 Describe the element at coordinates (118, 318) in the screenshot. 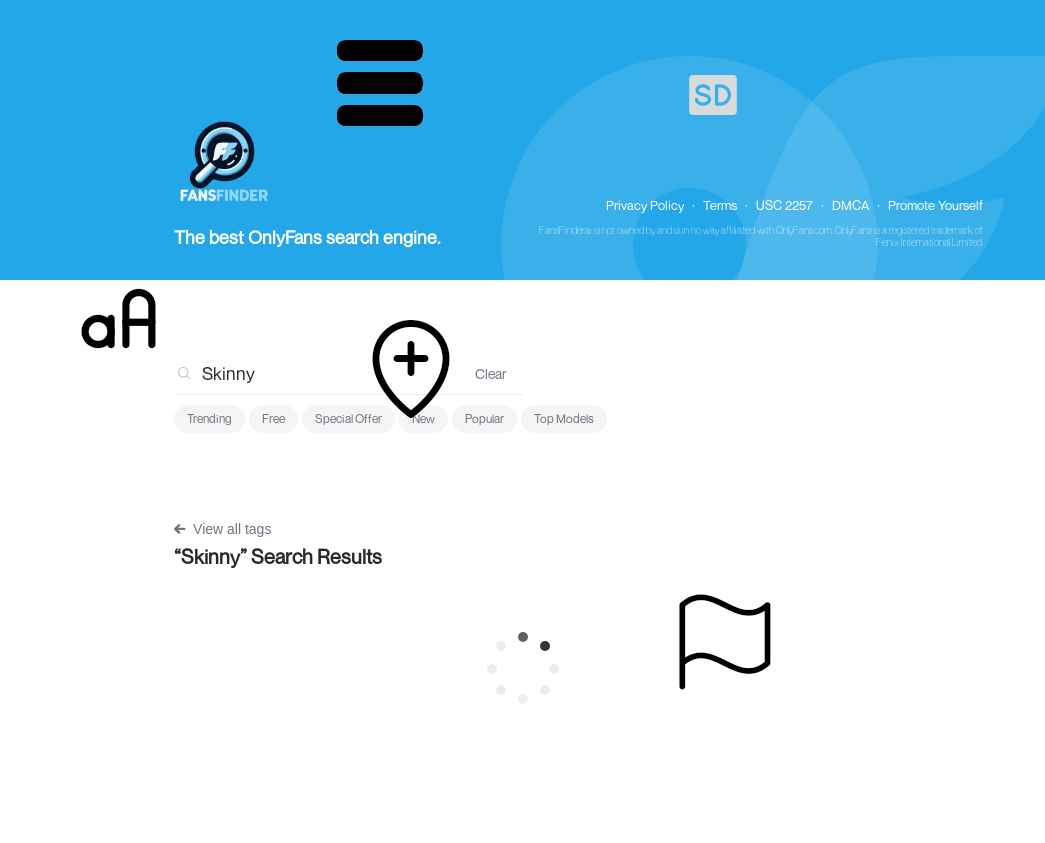

I see `toggle between uppercase and lowercase text` at that location.